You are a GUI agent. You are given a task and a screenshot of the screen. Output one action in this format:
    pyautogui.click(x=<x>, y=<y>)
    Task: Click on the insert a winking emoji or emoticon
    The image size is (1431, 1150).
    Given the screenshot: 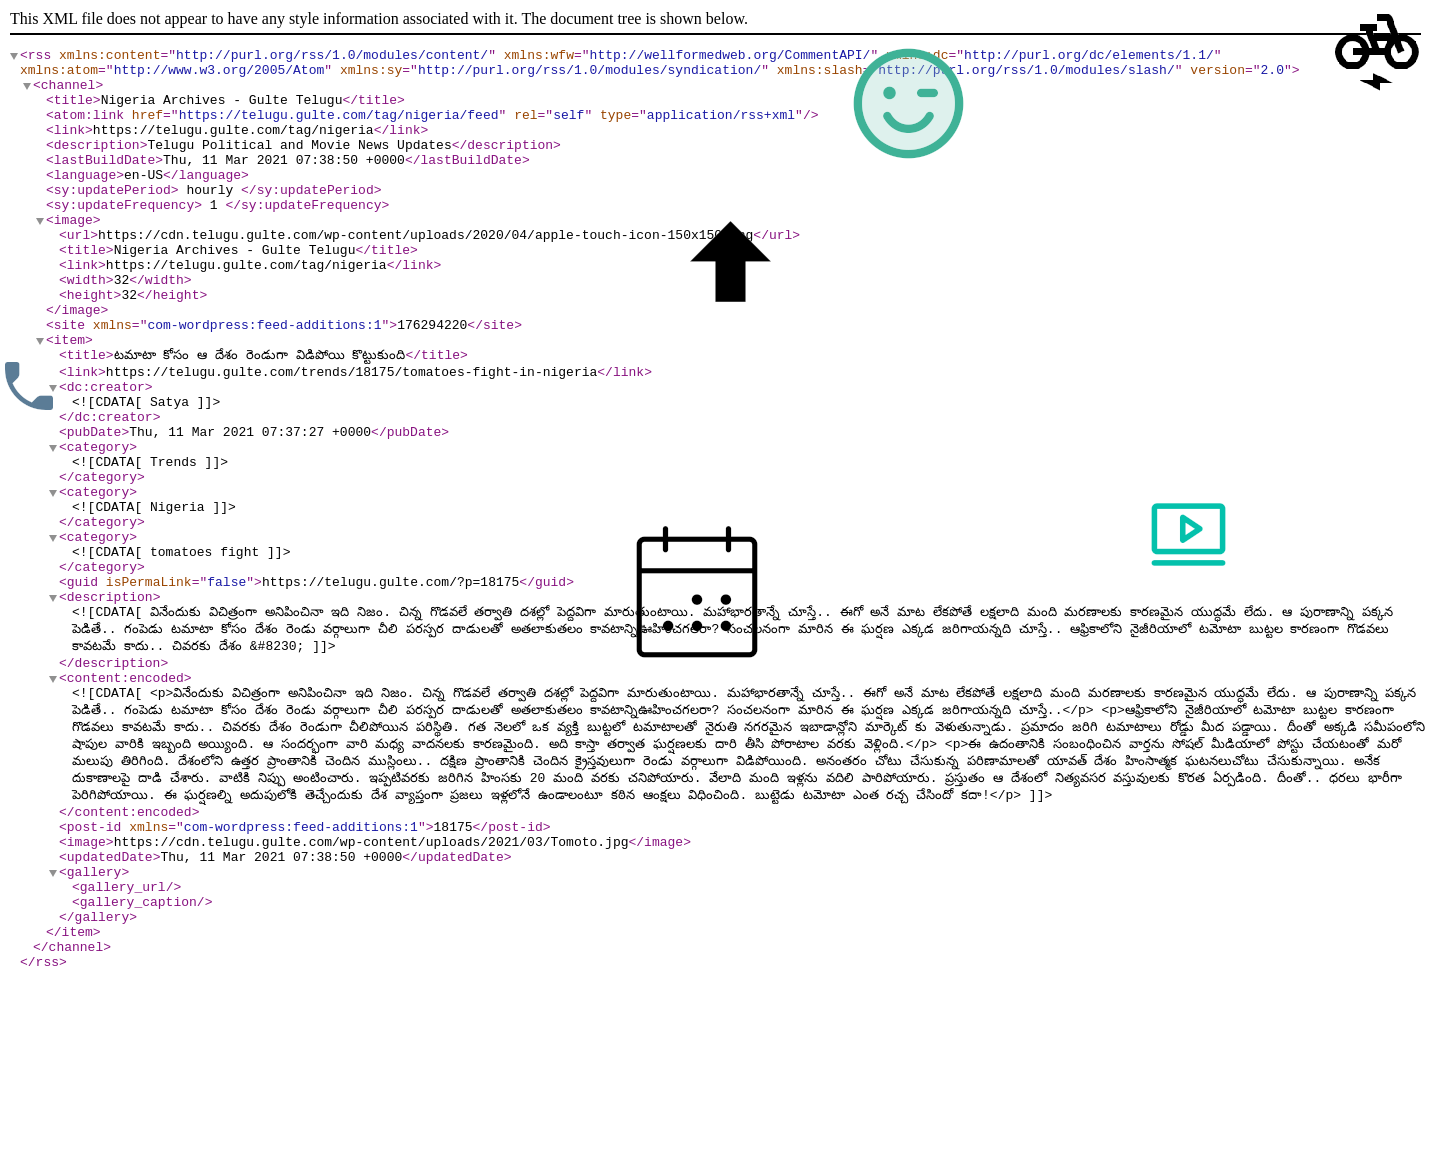 What is the action you would take?
    pyautogui.click(x=908, y=103)
    